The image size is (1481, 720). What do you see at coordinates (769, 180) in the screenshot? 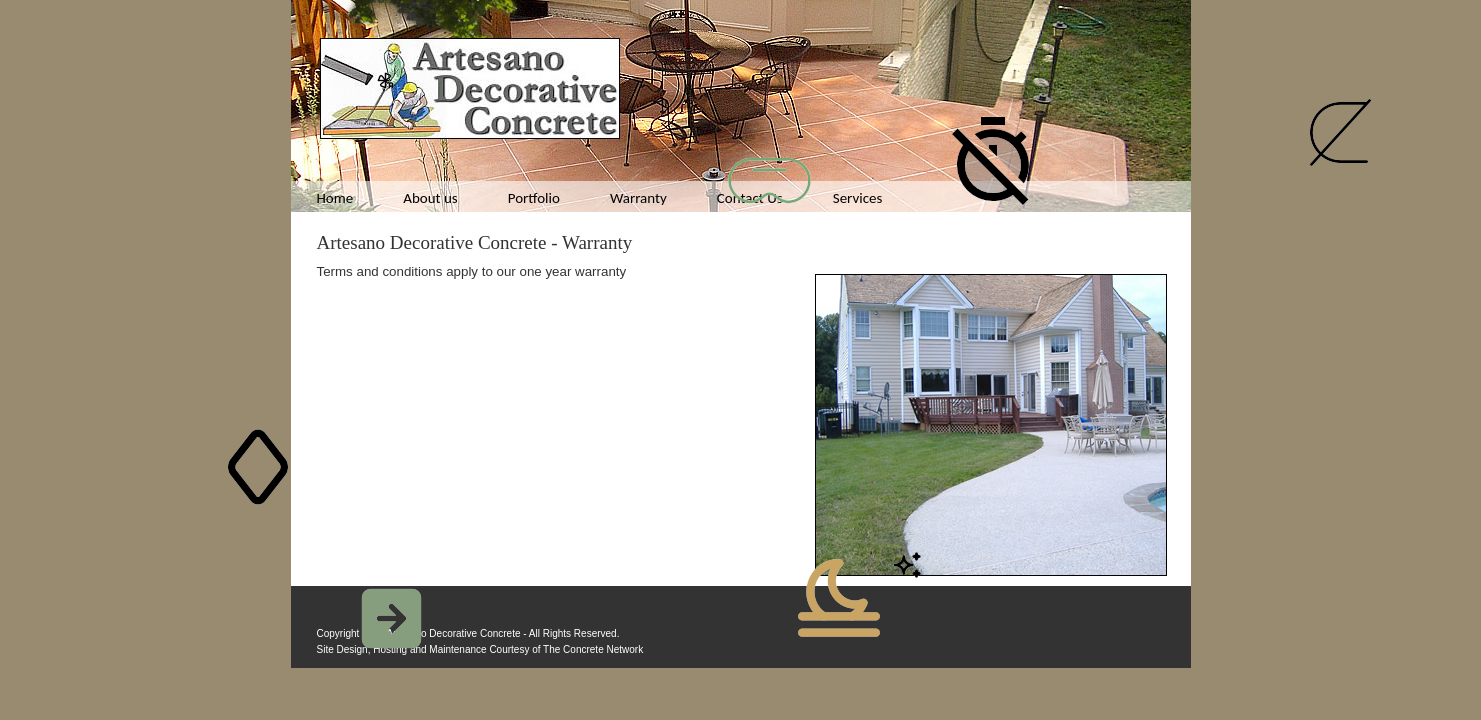
I see `access virtual reality or AR settings` at bounding box center [769, 180].